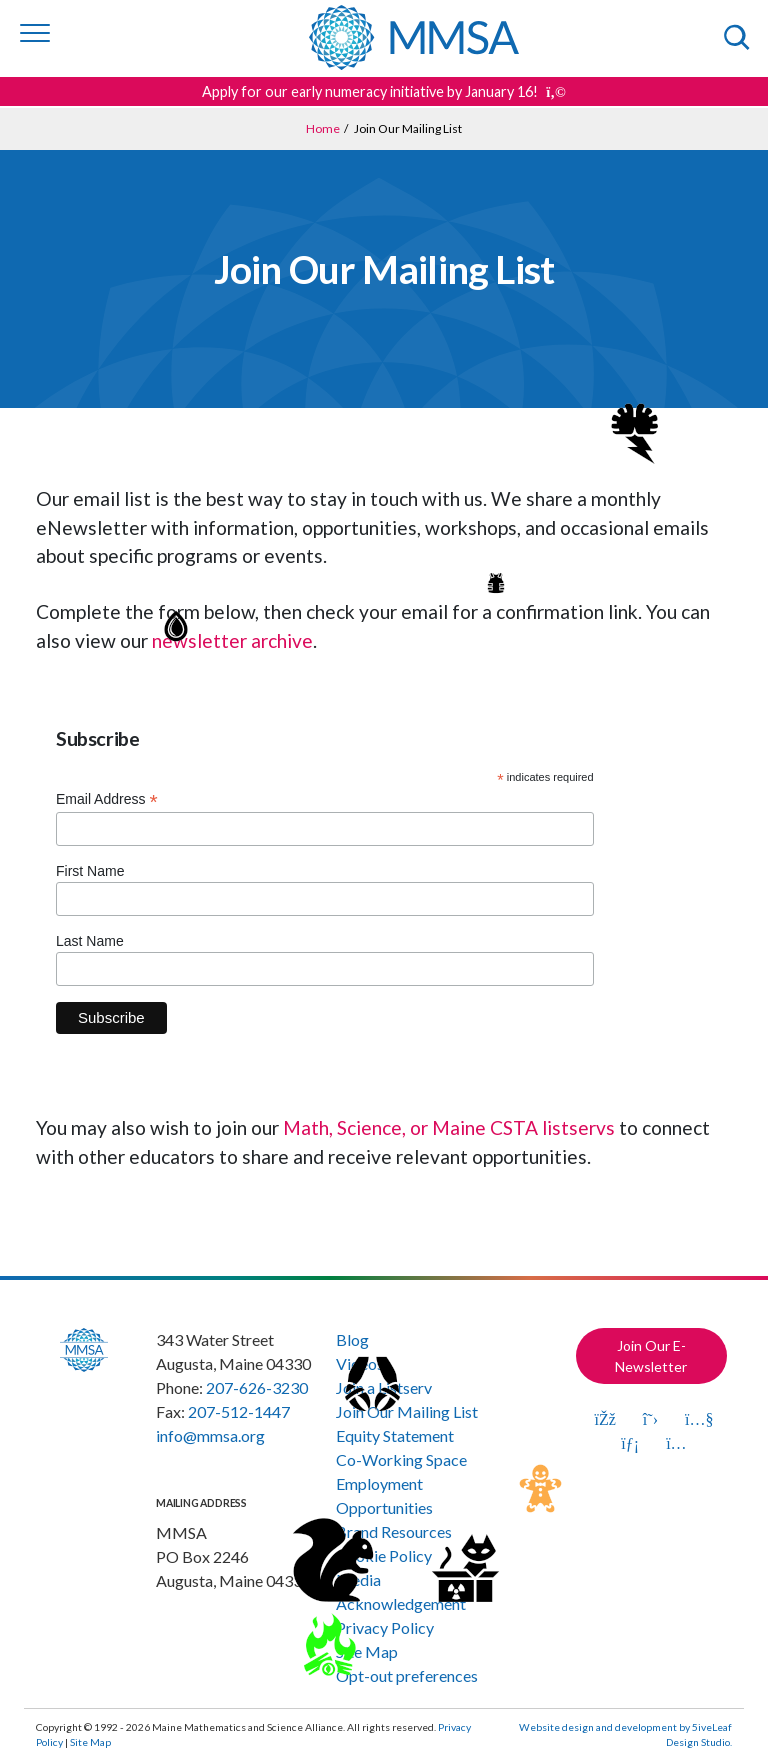 The image size is (768, 1761). I want to click on access holiday or seasonal content, so click(540, 1488).